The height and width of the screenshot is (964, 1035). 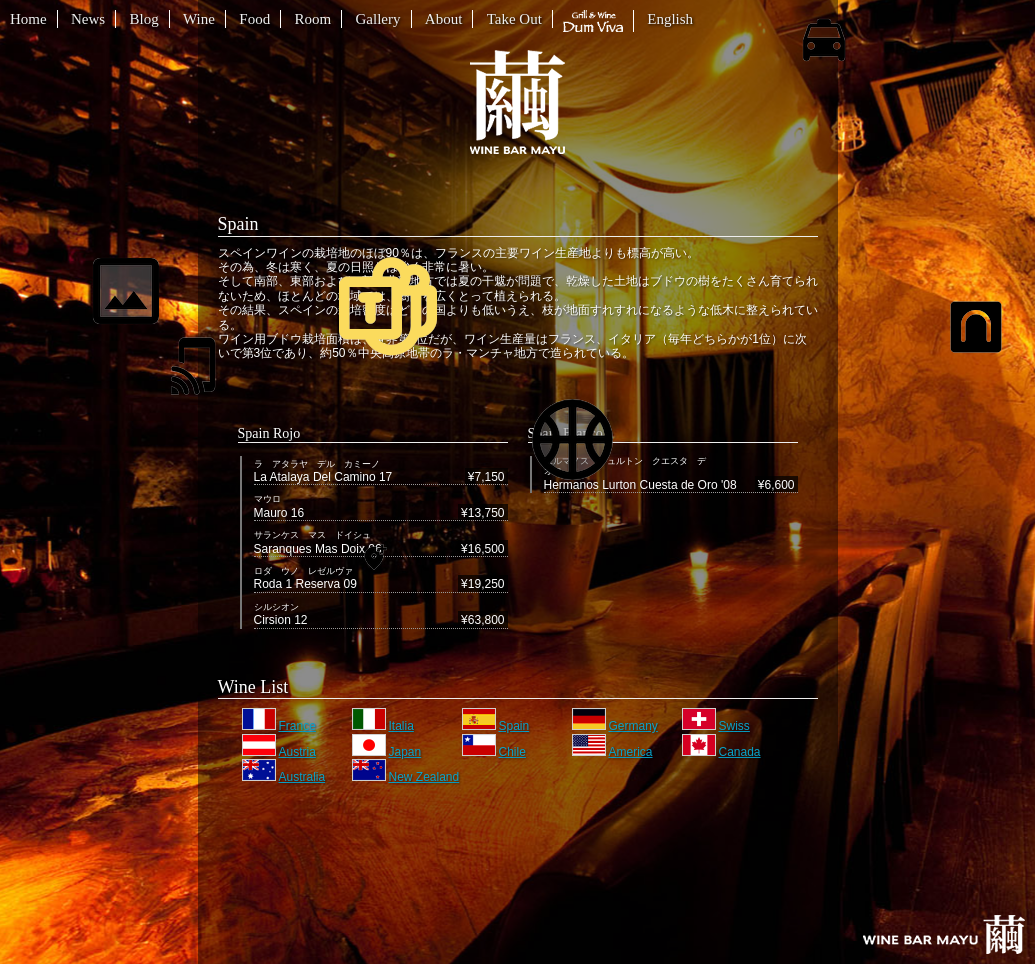 What do you see at coordinates (388, 308) in the screenshot?
I see `open microsoft teams` at bounding box center [388, 308].